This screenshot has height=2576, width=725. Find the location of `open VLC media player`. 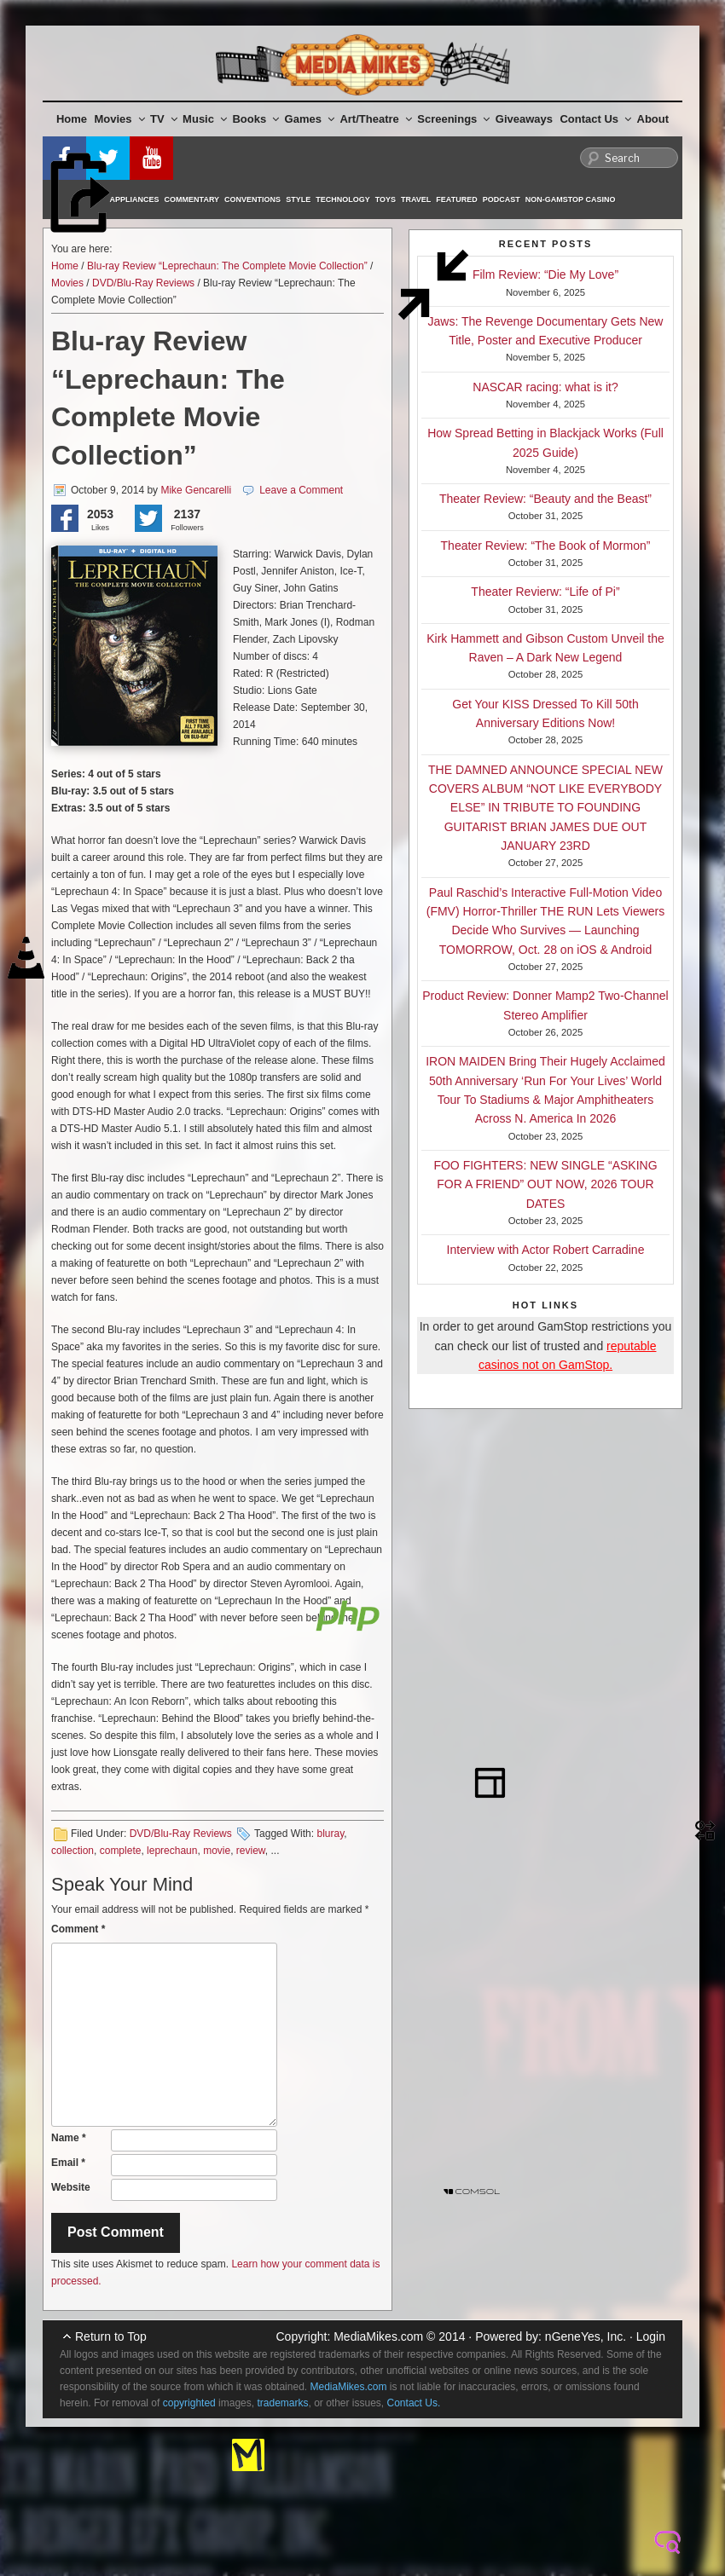

open VLC media player is located at coordinates (26, 957).